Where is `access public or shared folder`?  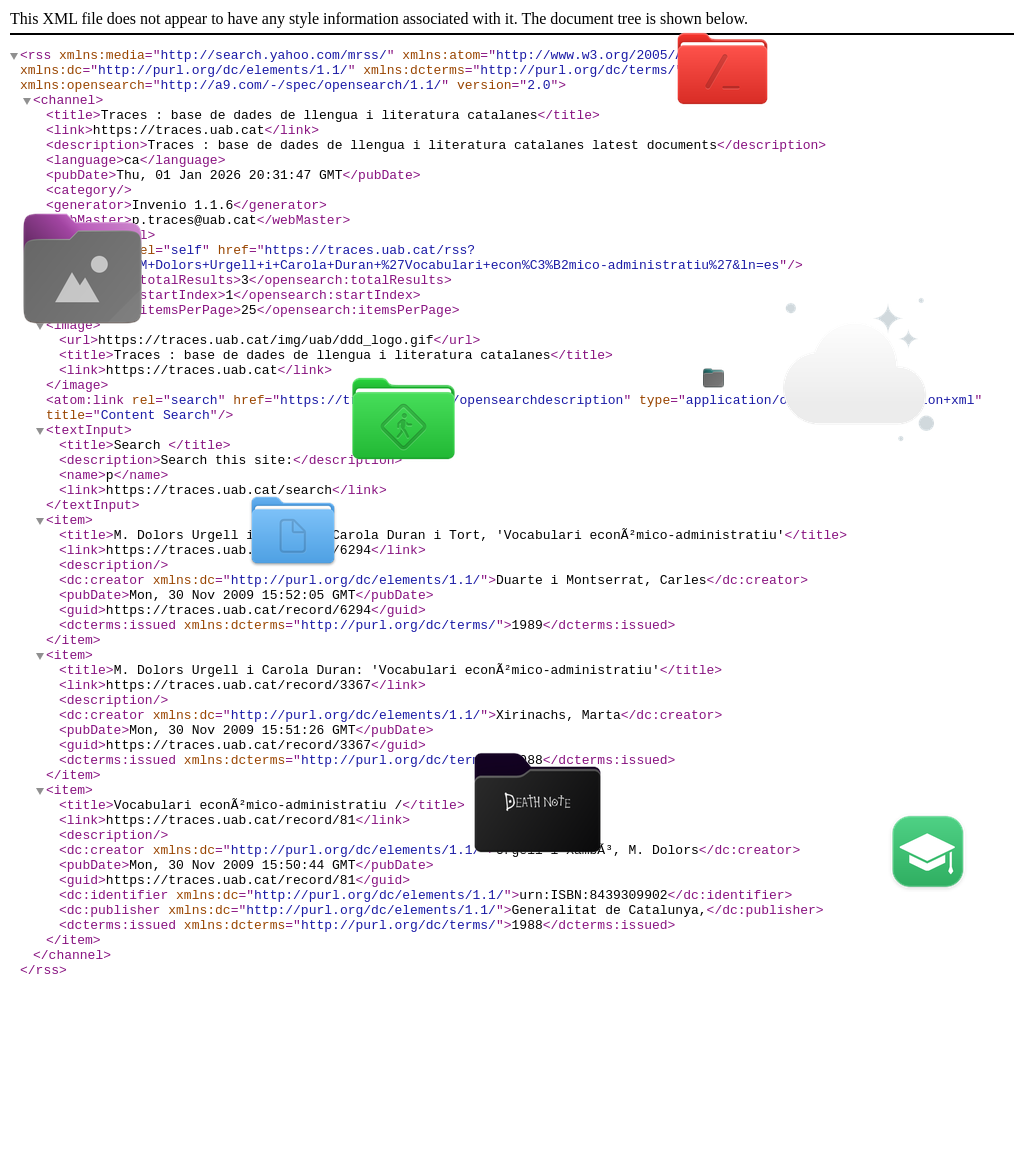
access public or shared folder is located at coordinates (403, 418).